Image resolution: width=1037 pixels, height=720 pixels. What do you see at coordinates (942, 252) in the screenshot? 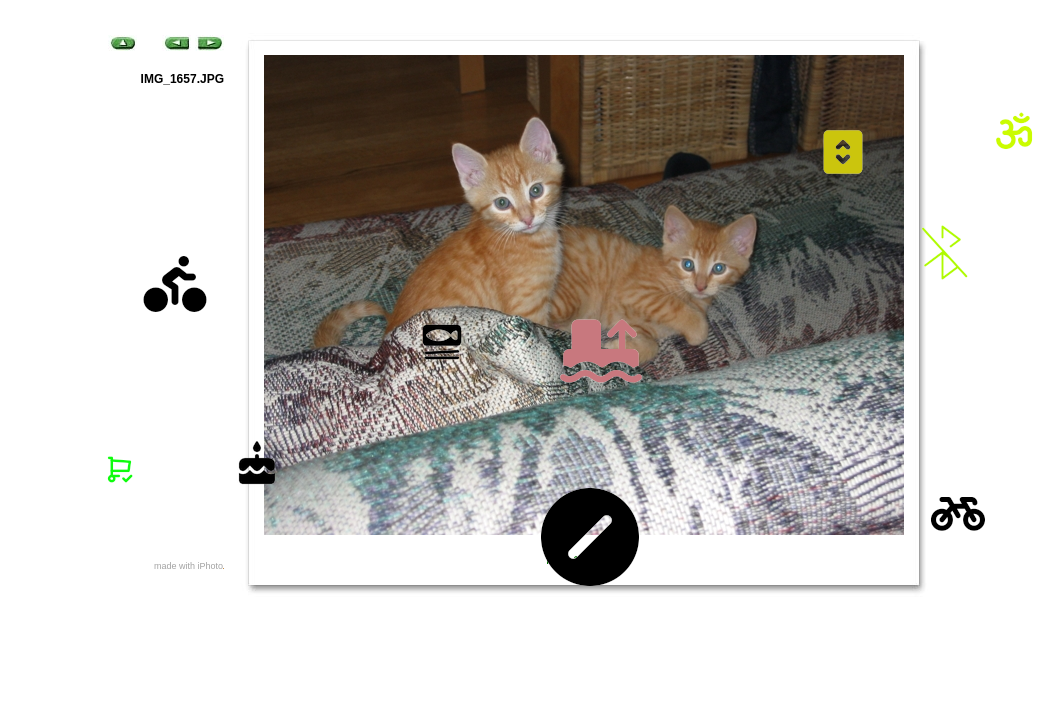
I see `bluetooth is disabled or unavailable` at bounding box center [942, 252].